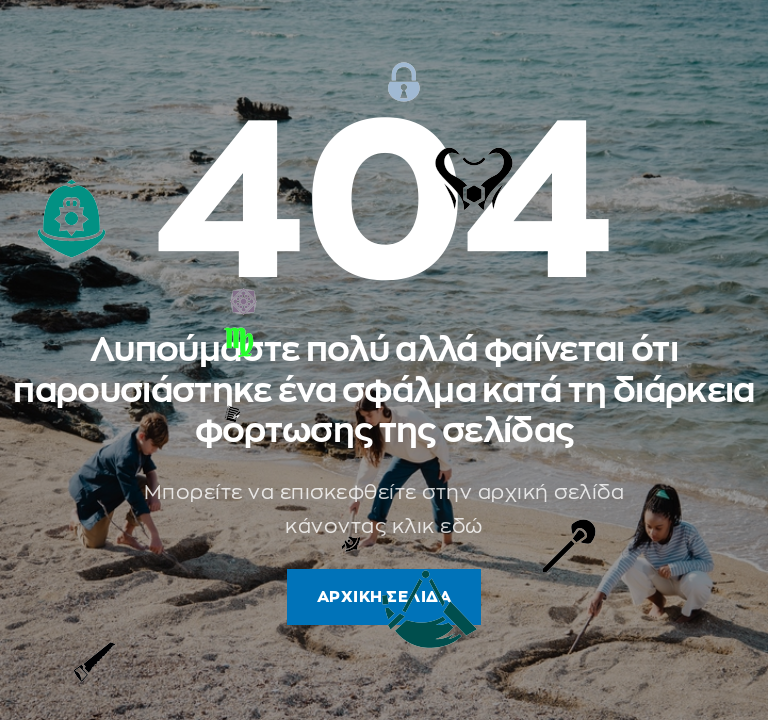  I want to click on decorative geometric pattern or badge element, so click(243, 301).